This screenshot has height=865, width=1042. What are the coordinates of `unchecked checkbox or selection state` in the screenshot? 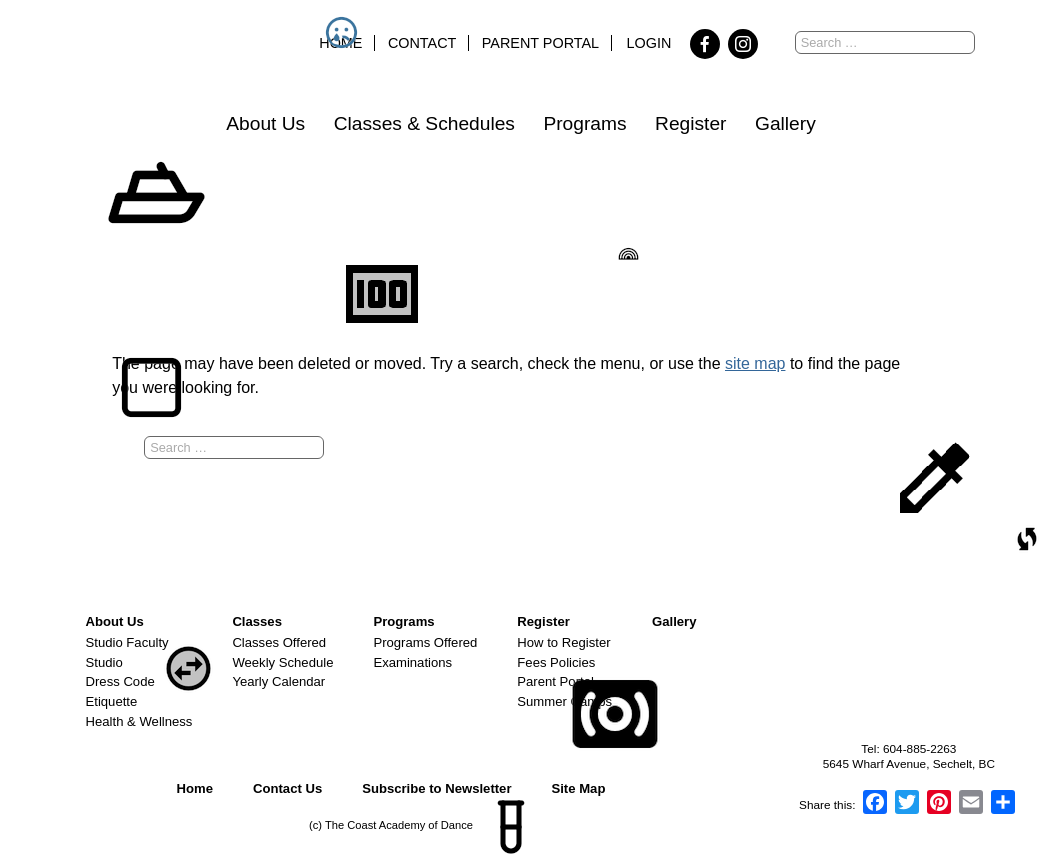 It's located at (151, 387).